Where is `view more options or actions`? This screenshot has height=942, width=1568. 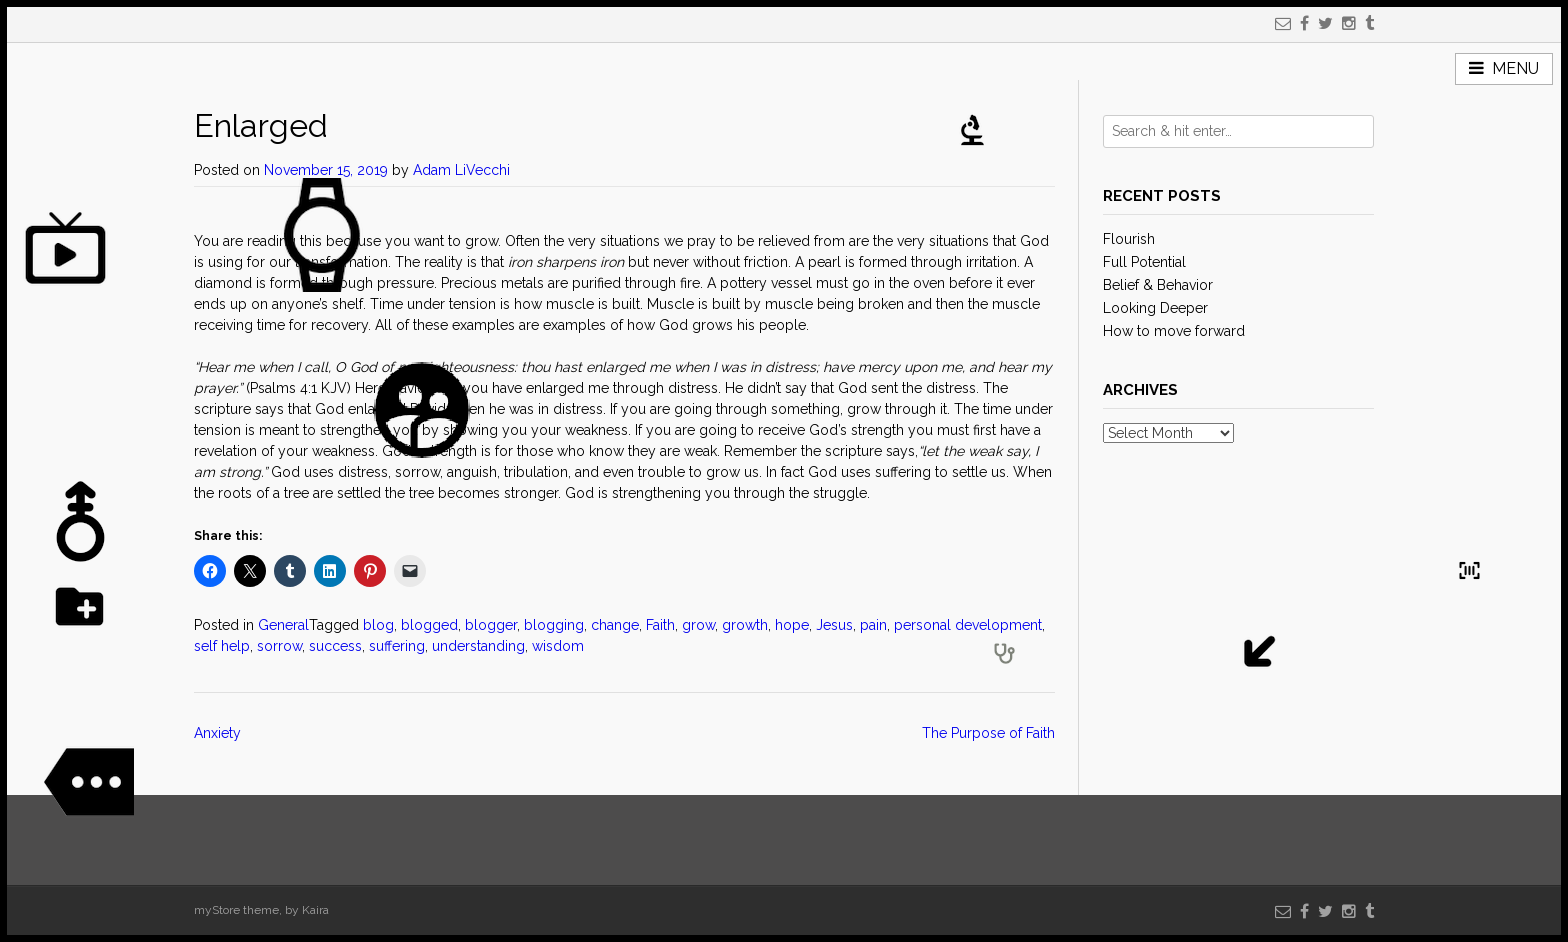 view more options or actions is located at coordinates (89, 782).